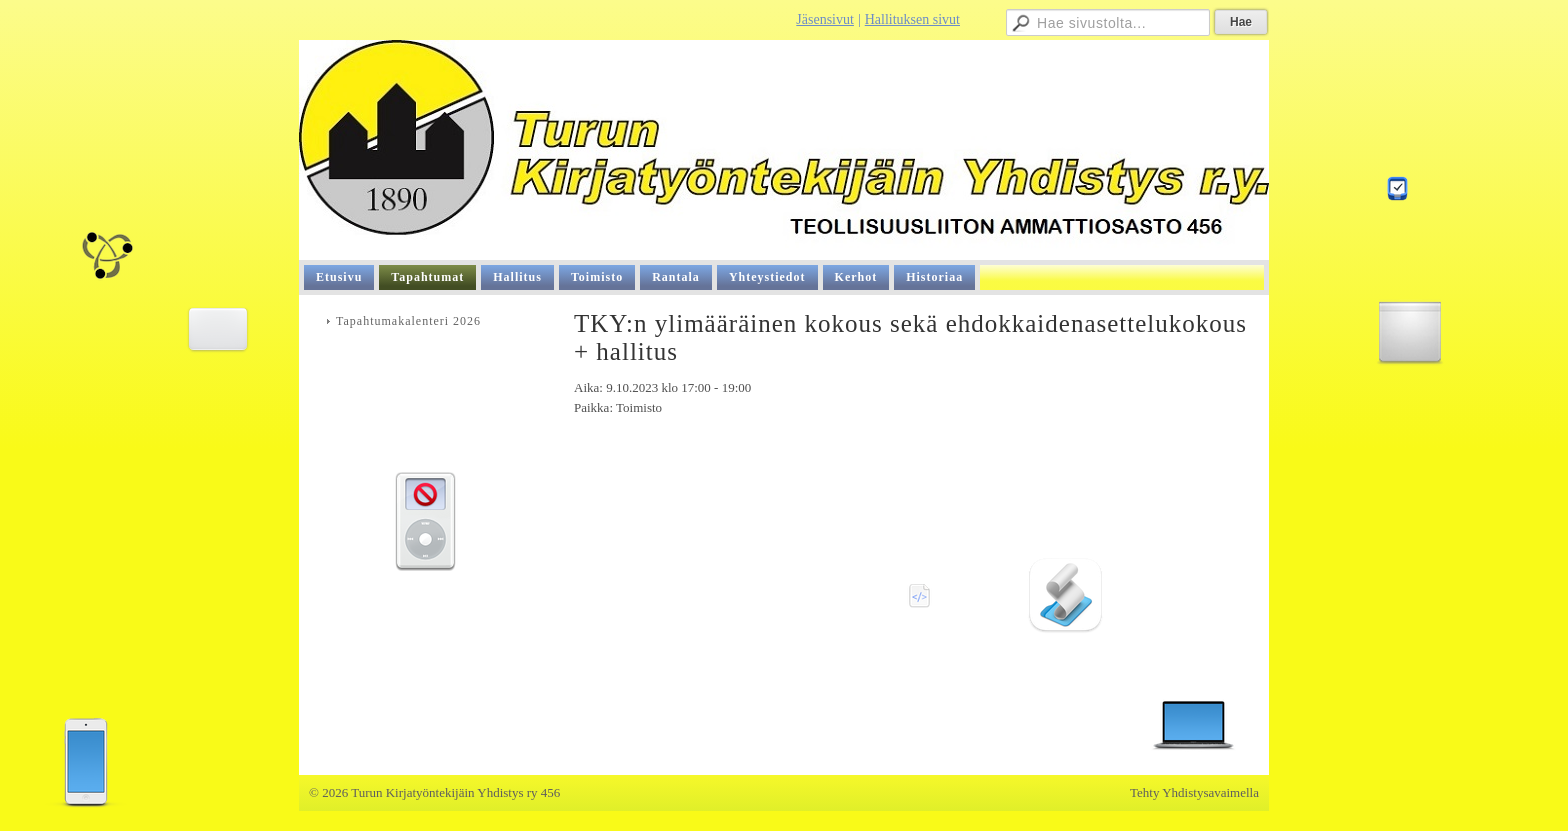 Image resolution: width=1568 pixels, height=831 pixels. What do you see at coordinates (107, 255) in the screenshot?
I see `access bonjour network discovery settings` at bounding box center [107, 255].